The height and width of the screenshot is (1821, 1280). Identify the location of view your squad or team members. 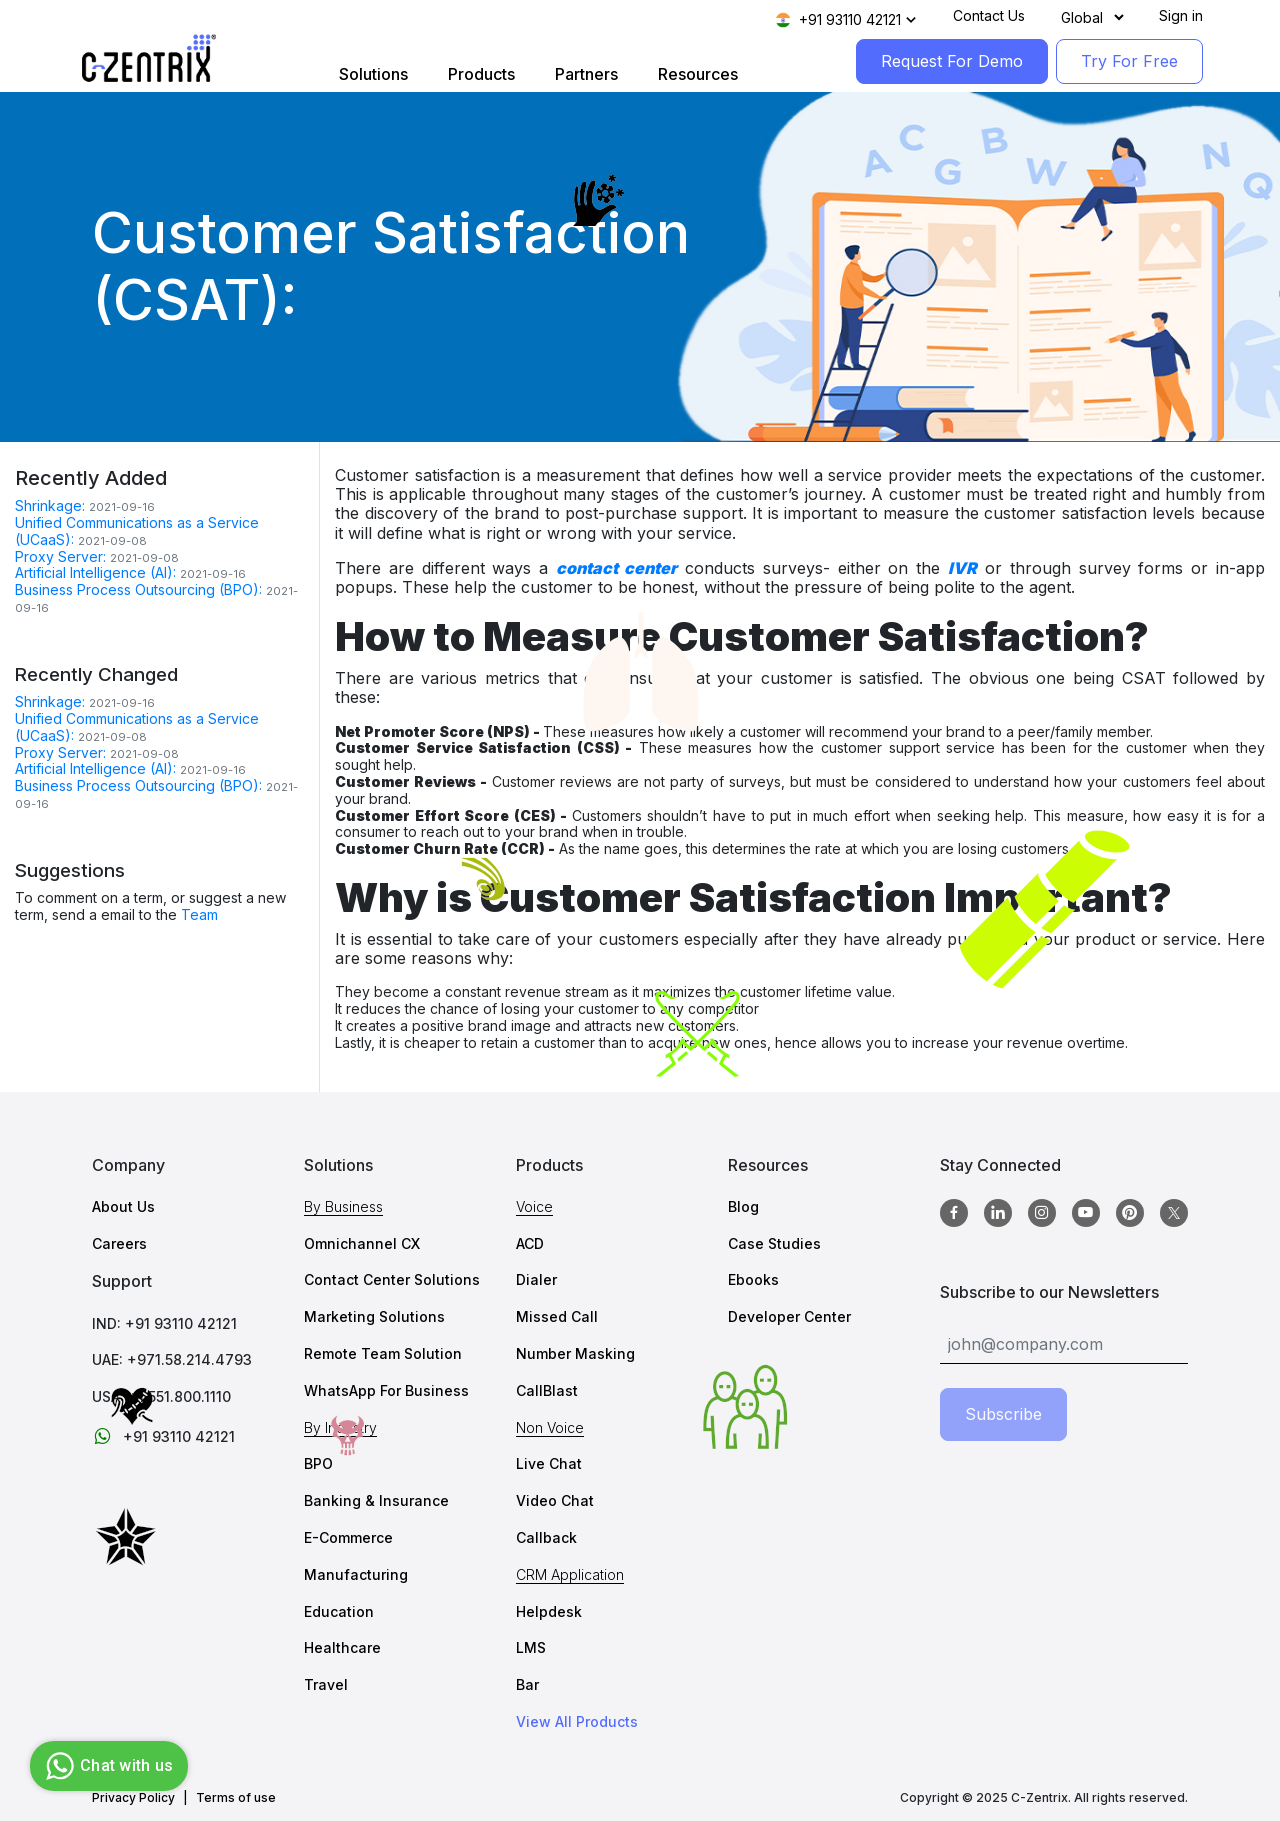
(745, 1406).